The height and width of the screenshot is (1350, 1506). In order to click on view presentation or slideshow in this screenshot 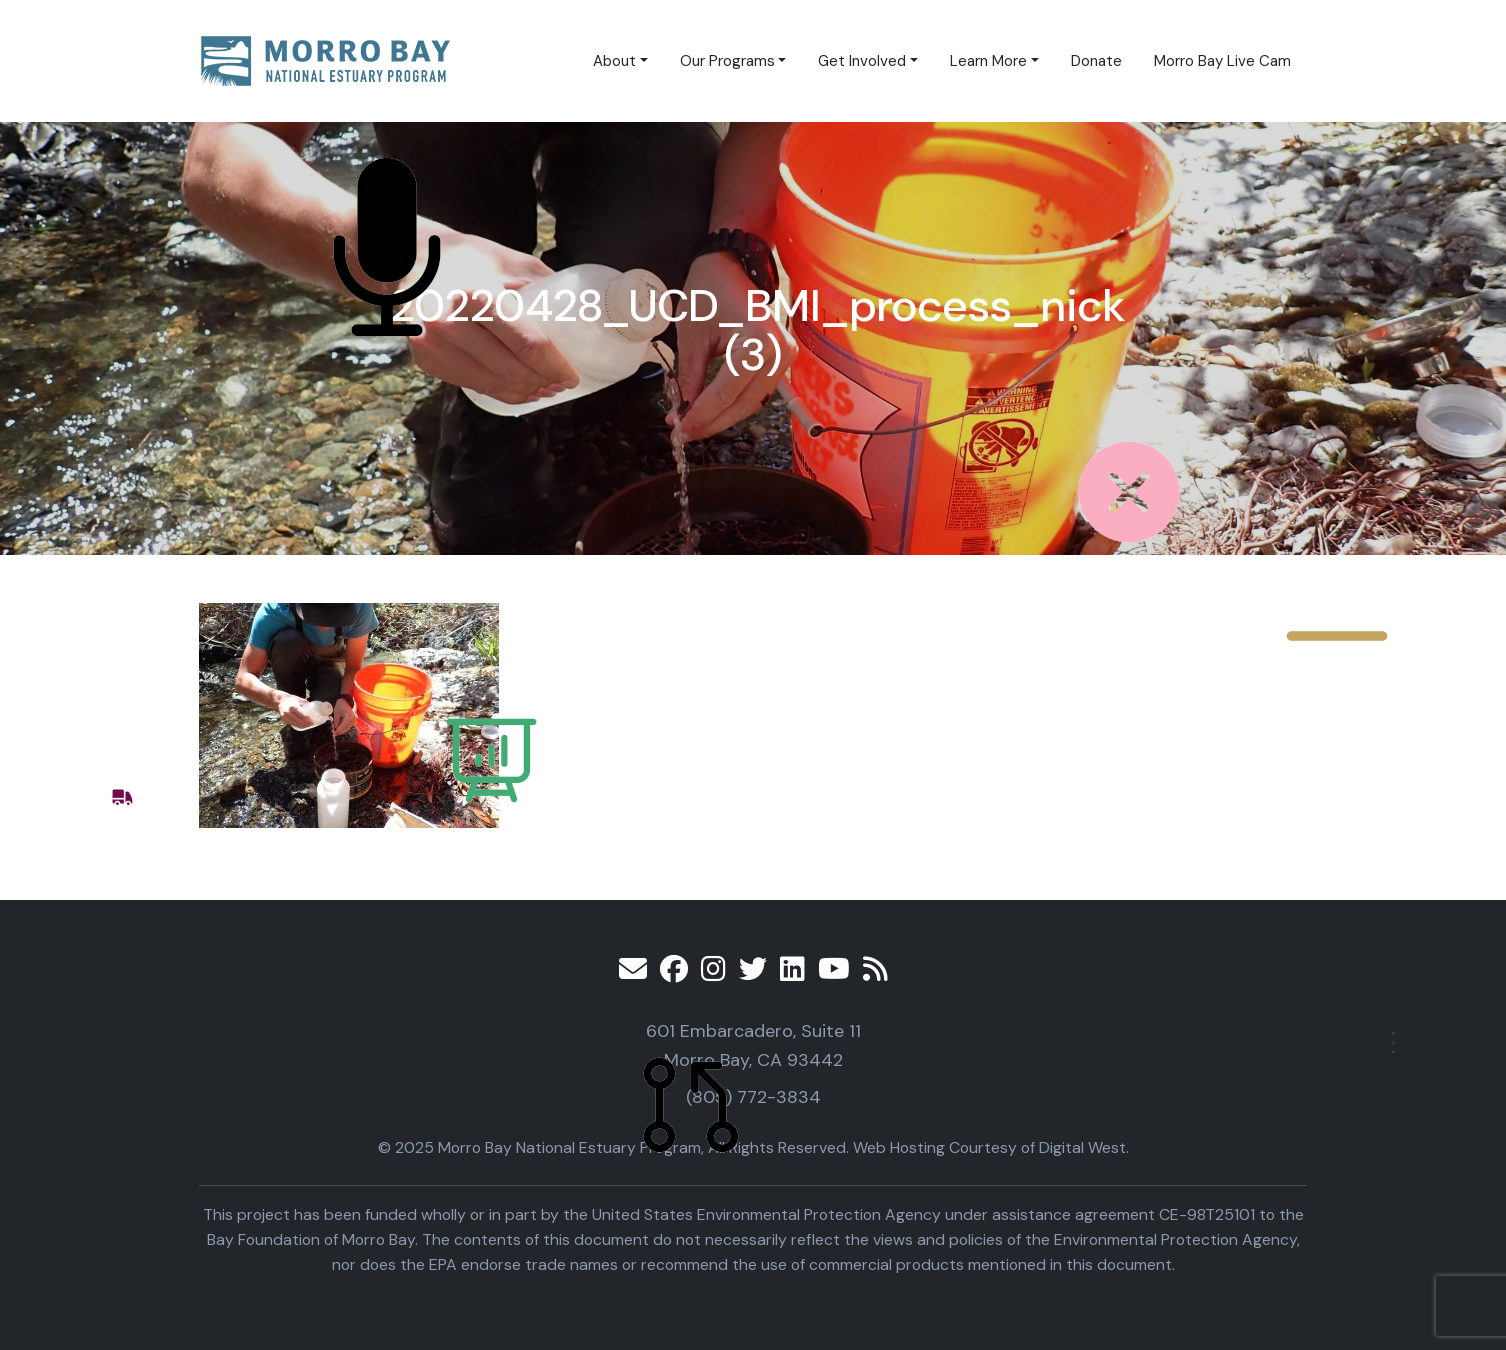, I will do `click(491, 760)`.